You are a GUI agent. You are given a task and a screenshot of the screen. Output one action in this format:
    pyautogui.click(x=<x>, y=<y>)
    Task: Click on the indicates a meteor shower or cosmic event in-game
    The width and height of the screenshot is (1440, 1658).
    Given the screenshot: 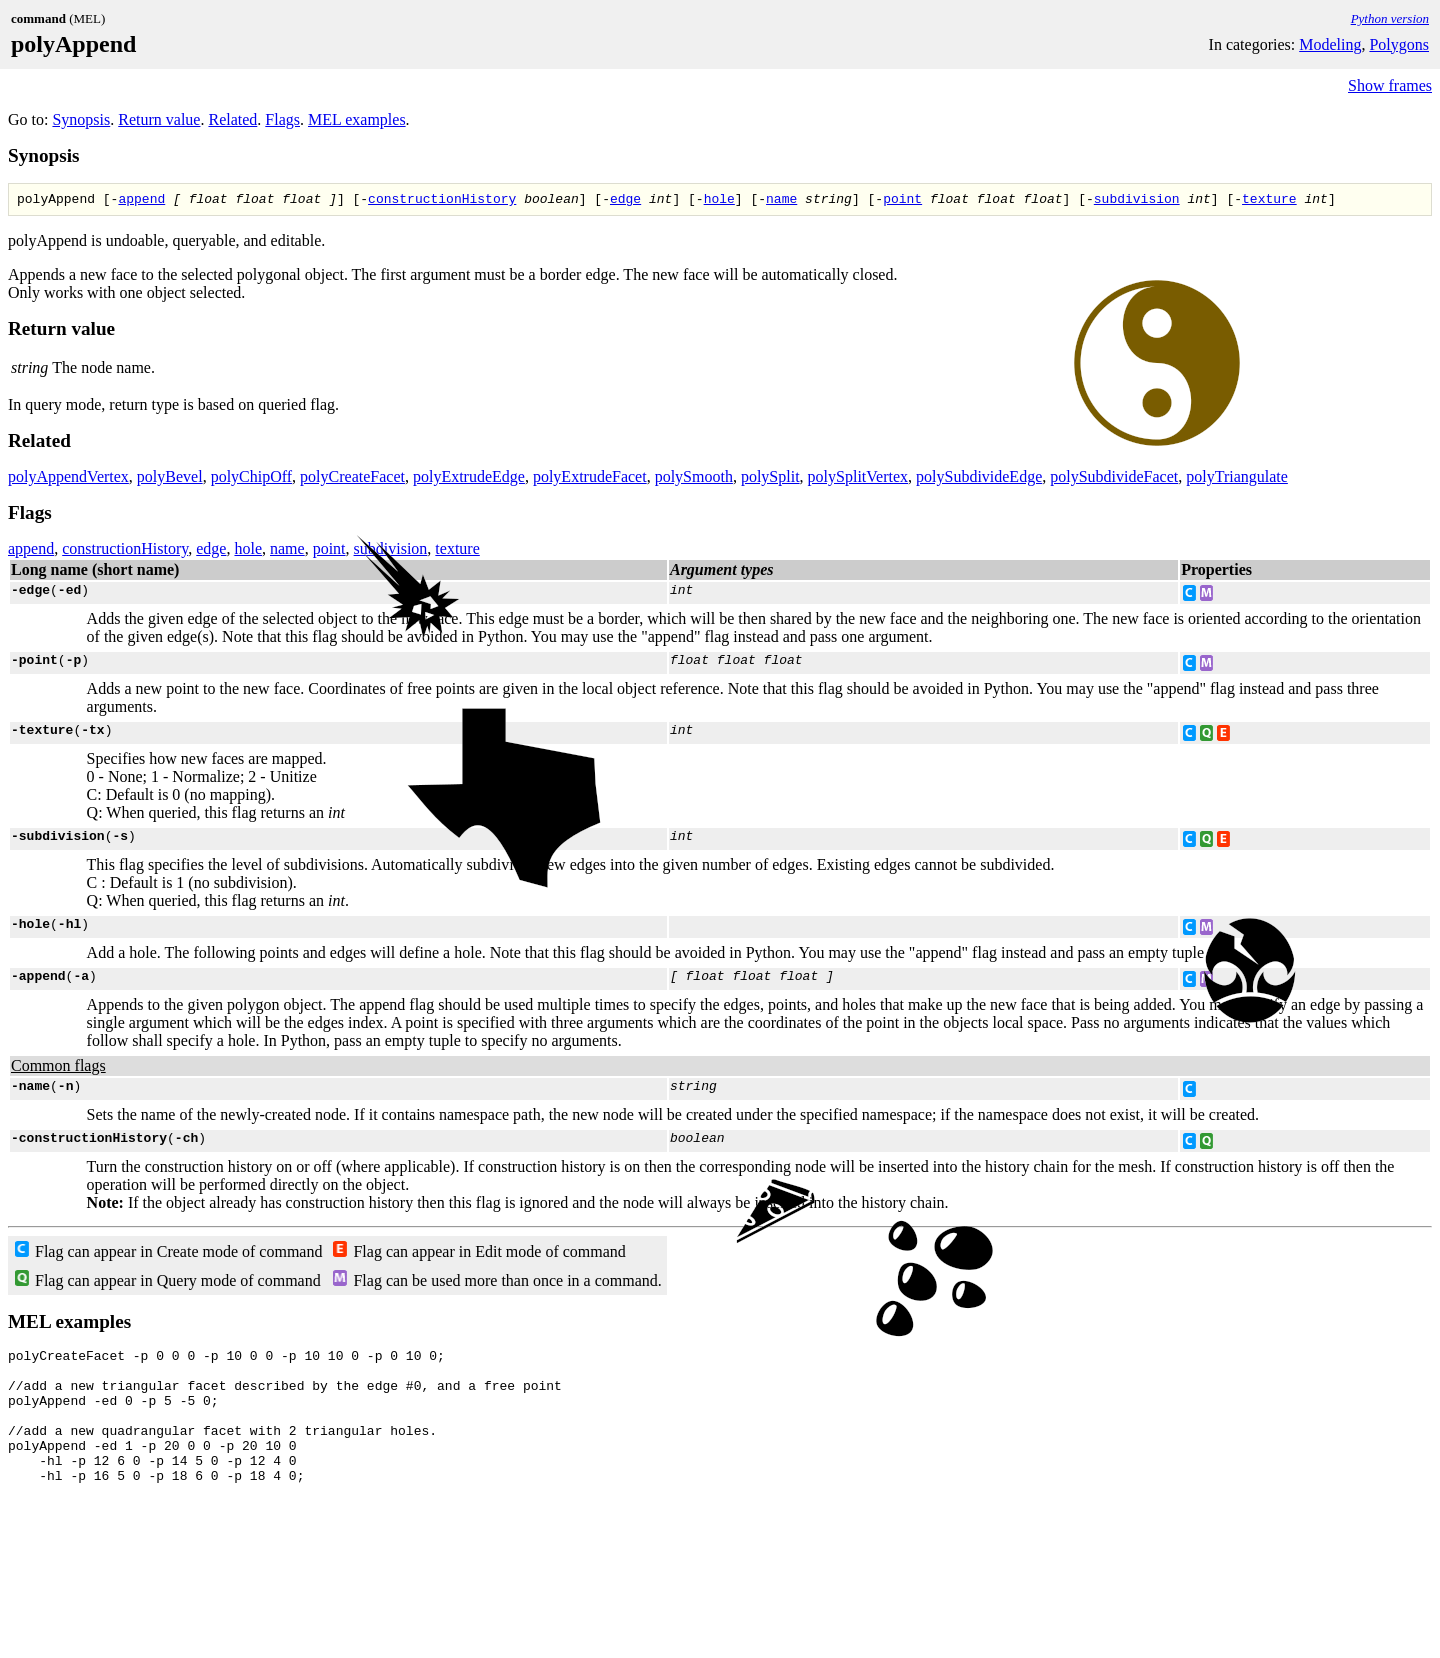 What is the action you would take?
    pyautogui.click(x=407, y=587)
    